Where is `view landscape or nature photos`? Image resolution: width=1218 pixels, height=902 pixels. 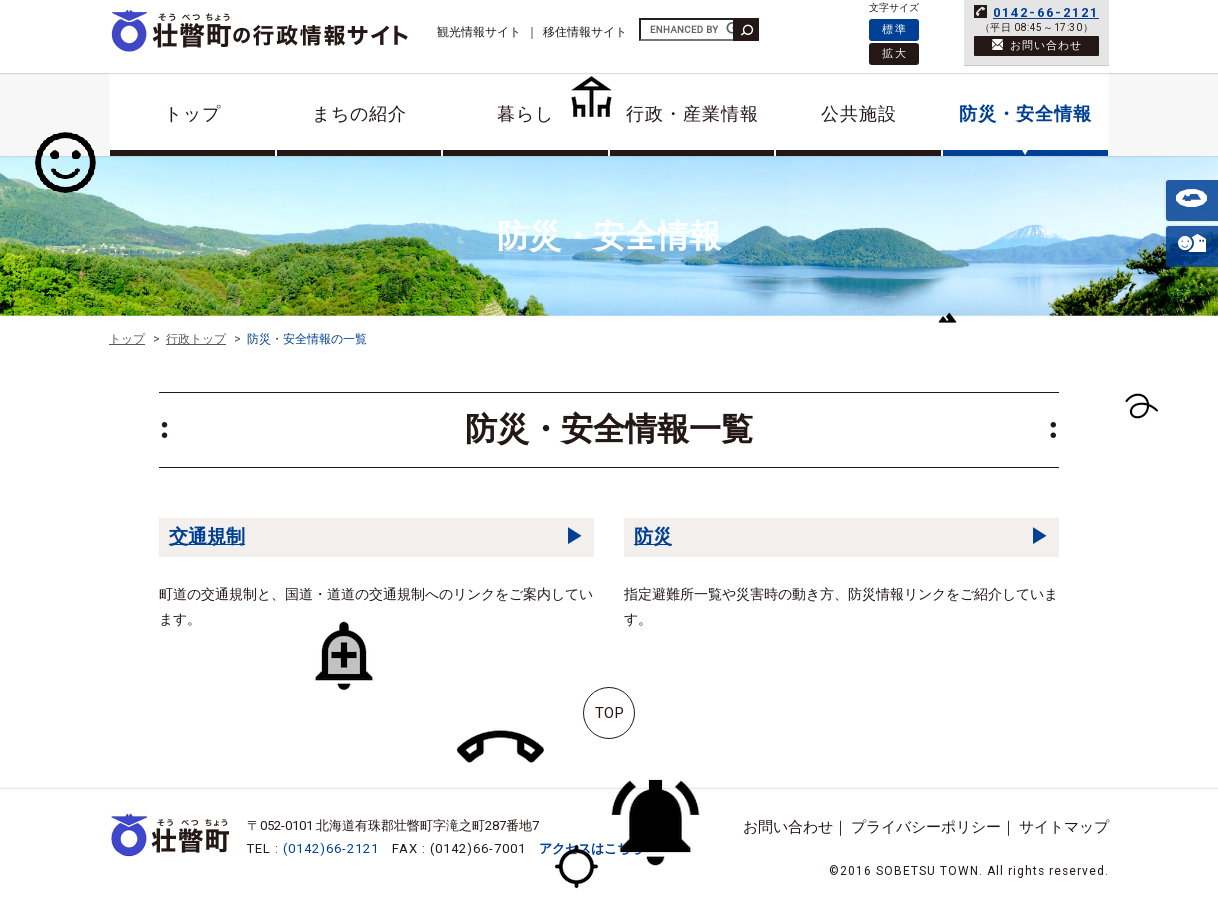
view landscape or nature photos is located at coordinates (947, 317).